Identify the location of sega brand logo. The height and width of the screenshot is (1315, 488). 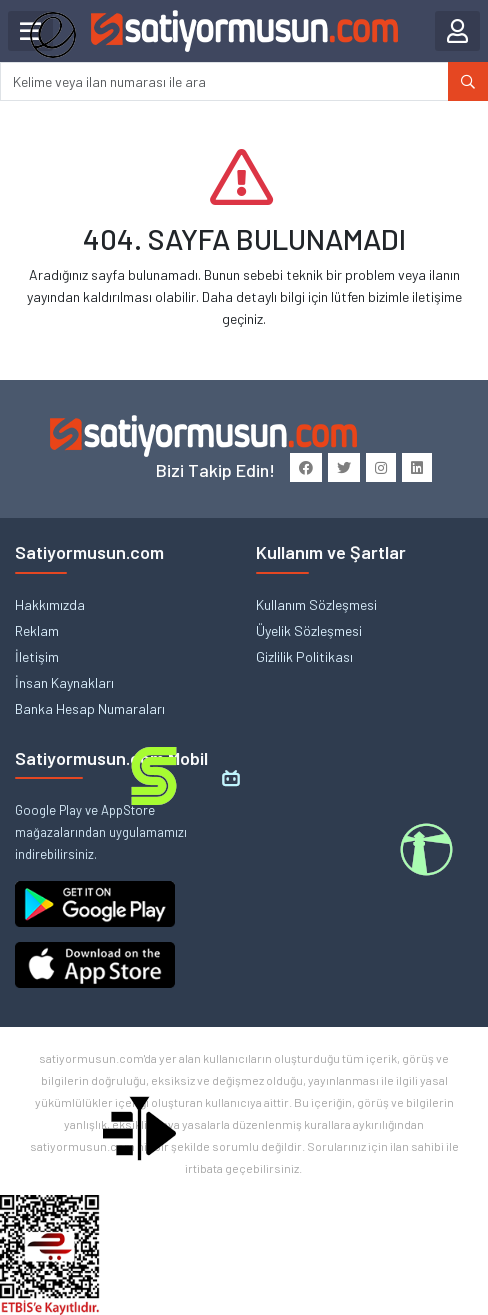
(154, 776).